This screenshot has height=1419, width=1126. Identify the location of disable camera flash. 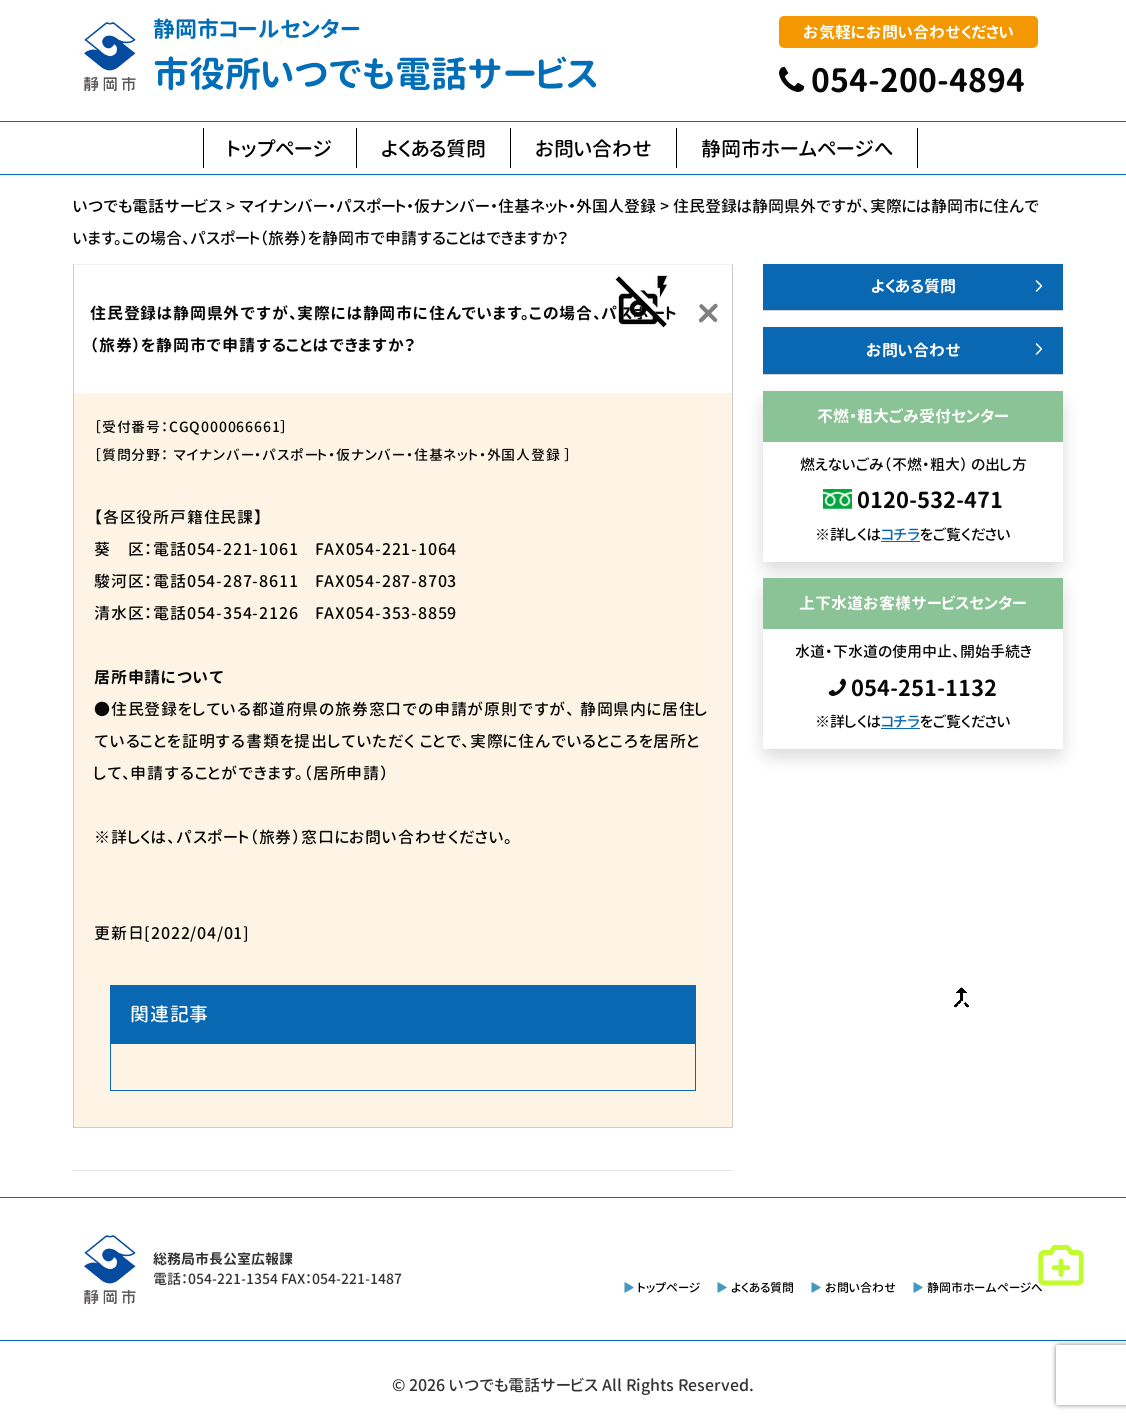
(643, 300).